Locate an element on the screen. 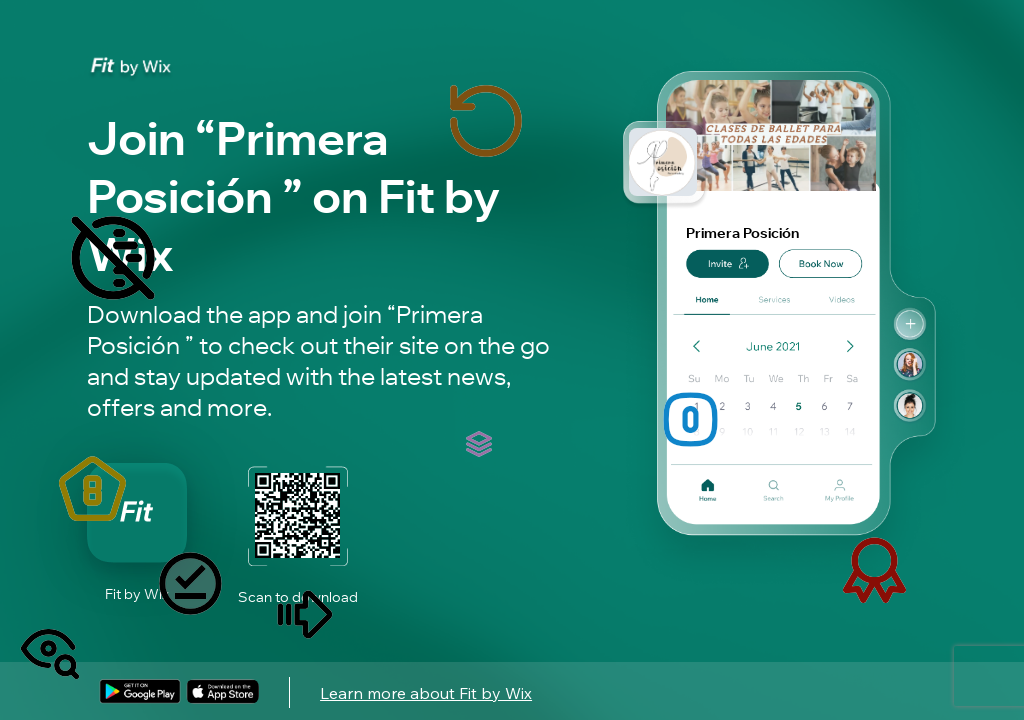 This screenshot has height=720, width=1024. indicates zero items or empty count is located at coordinates (690, 419).